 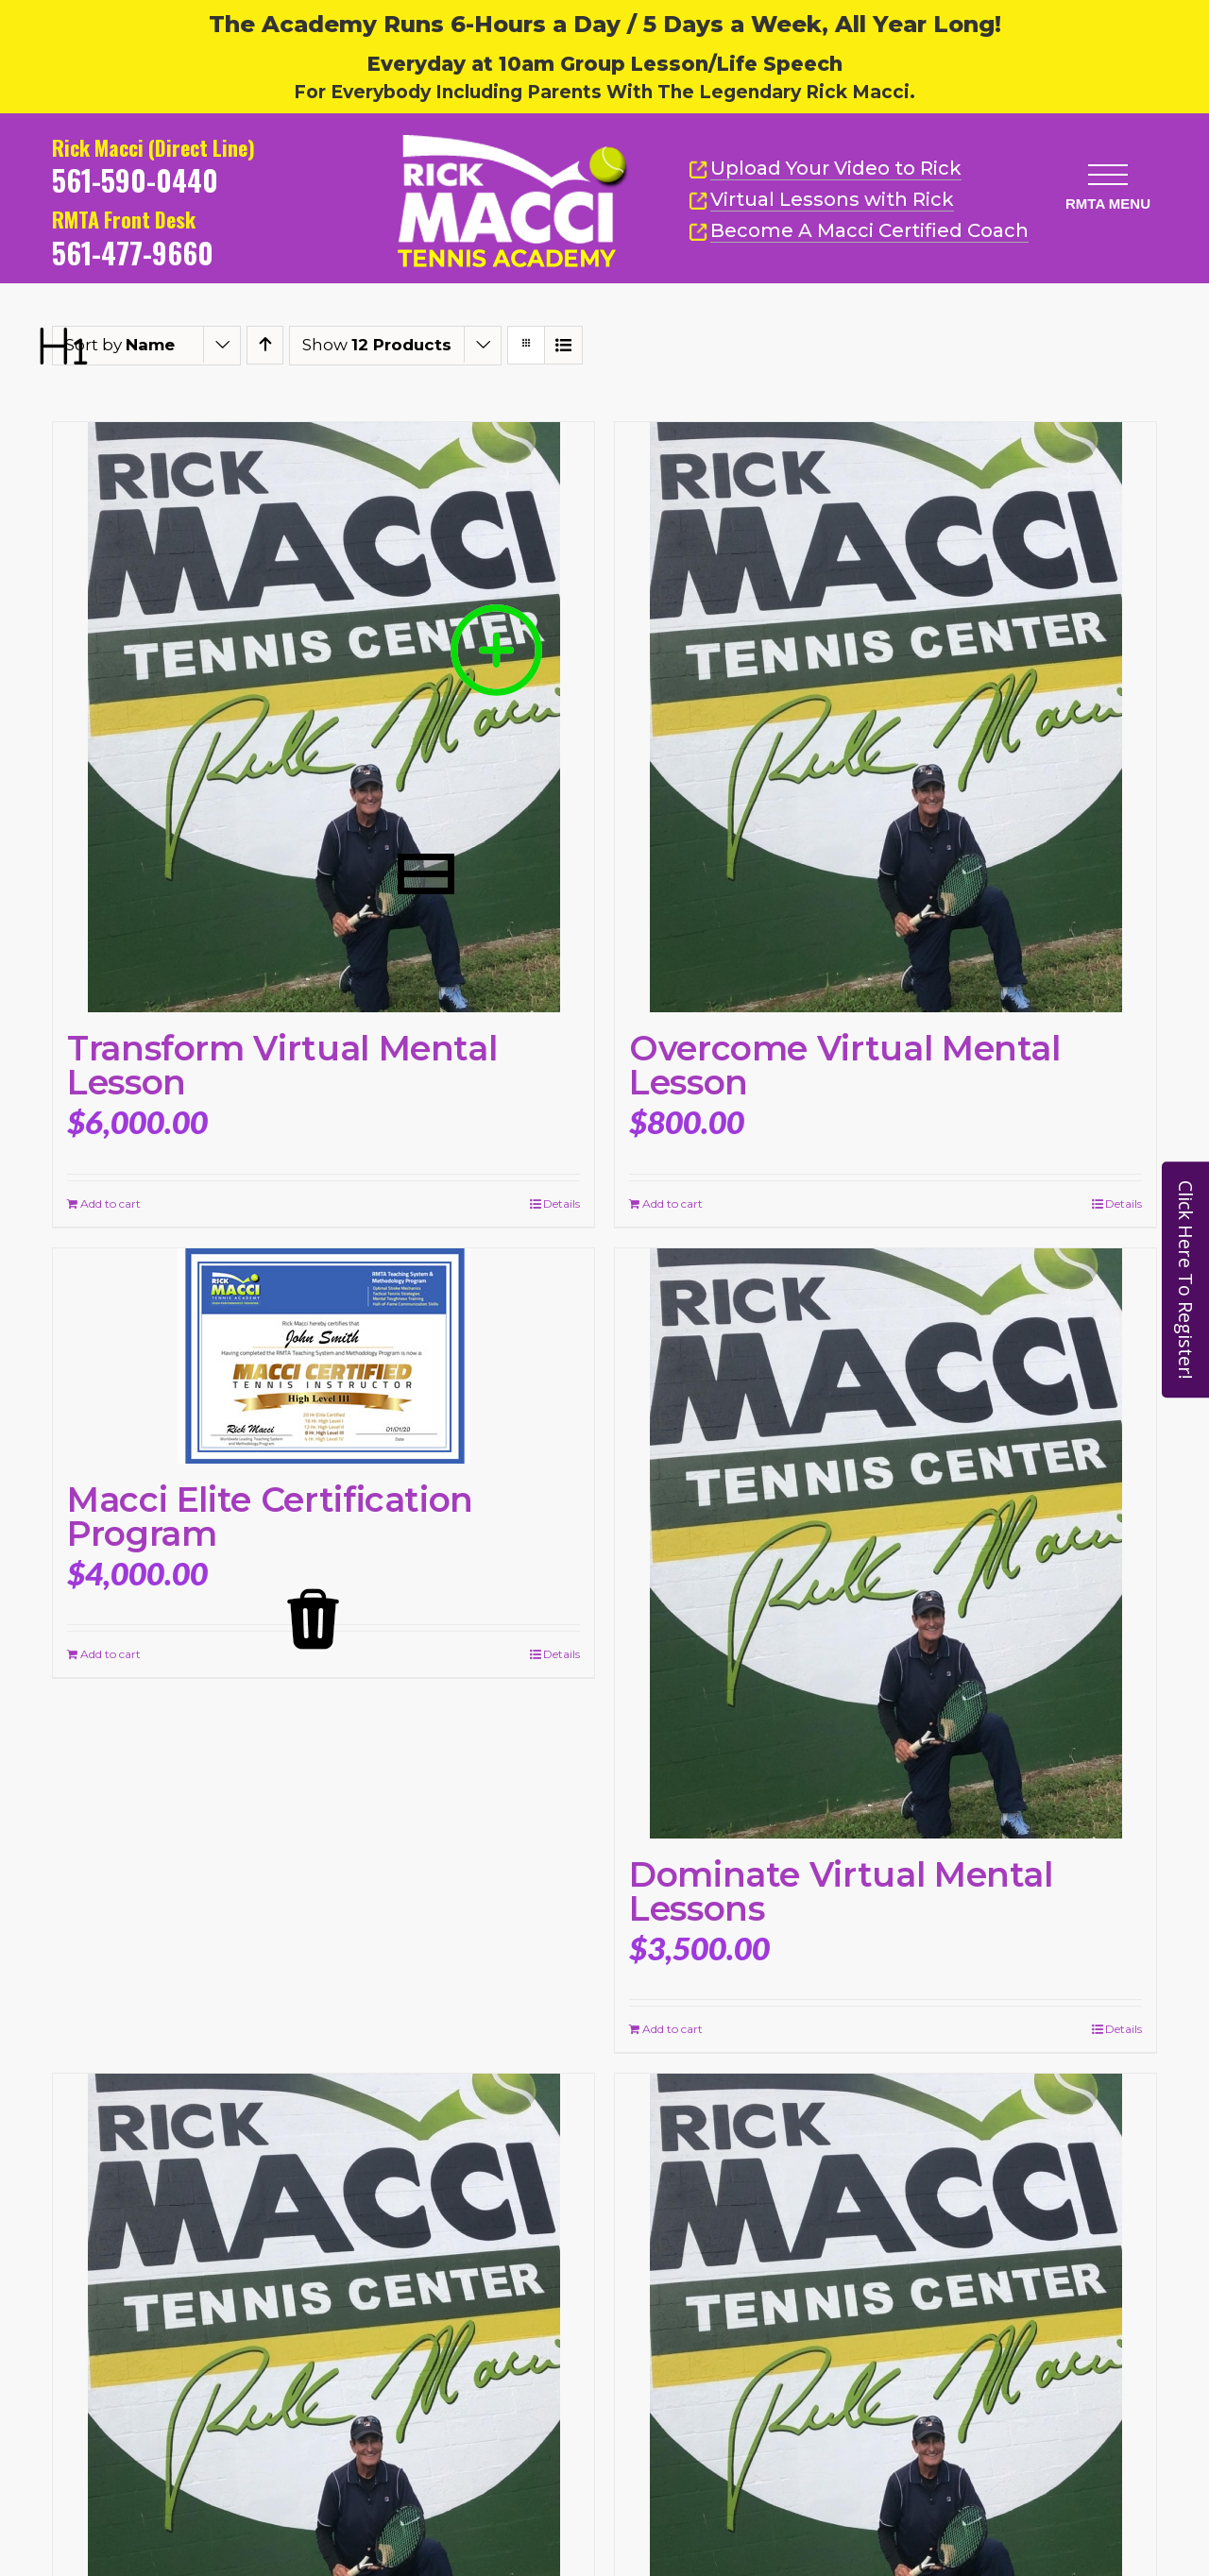 I want to click on add a new item, so click(x=496, y=650).